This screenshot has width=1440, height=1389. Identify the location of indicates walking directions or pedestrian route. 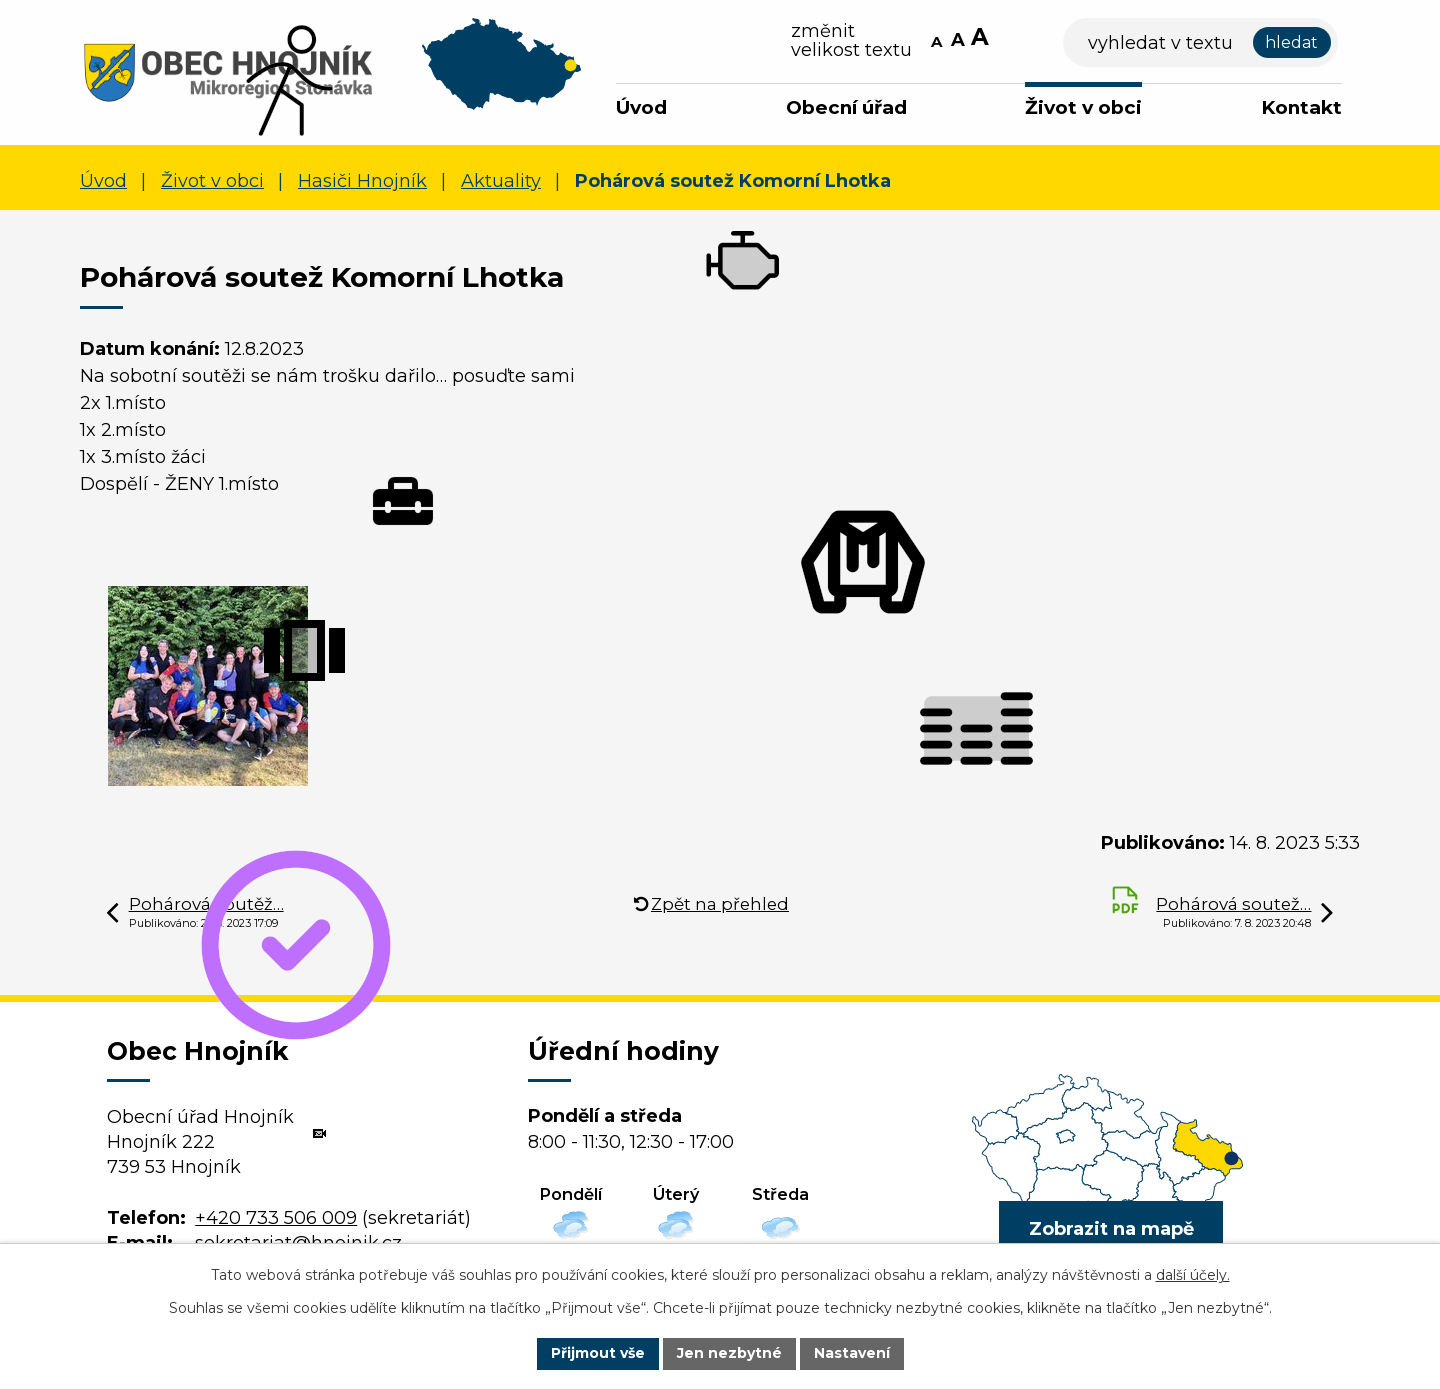
(289, 80).